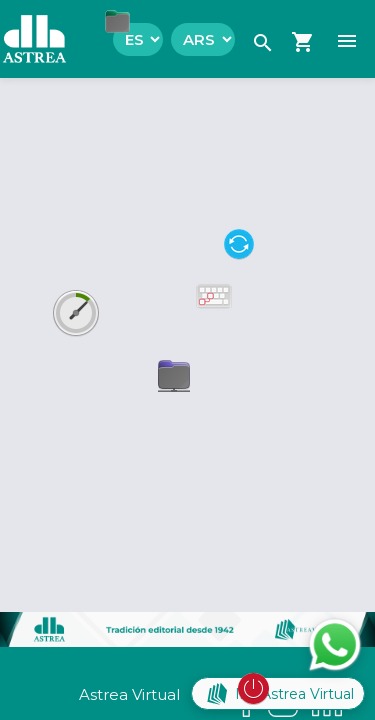 The height and width of the screenshot is (720, 375). Describe the element at coordinates (174, 376) in the screenshot. I see `access a remote or network folder` at that location.